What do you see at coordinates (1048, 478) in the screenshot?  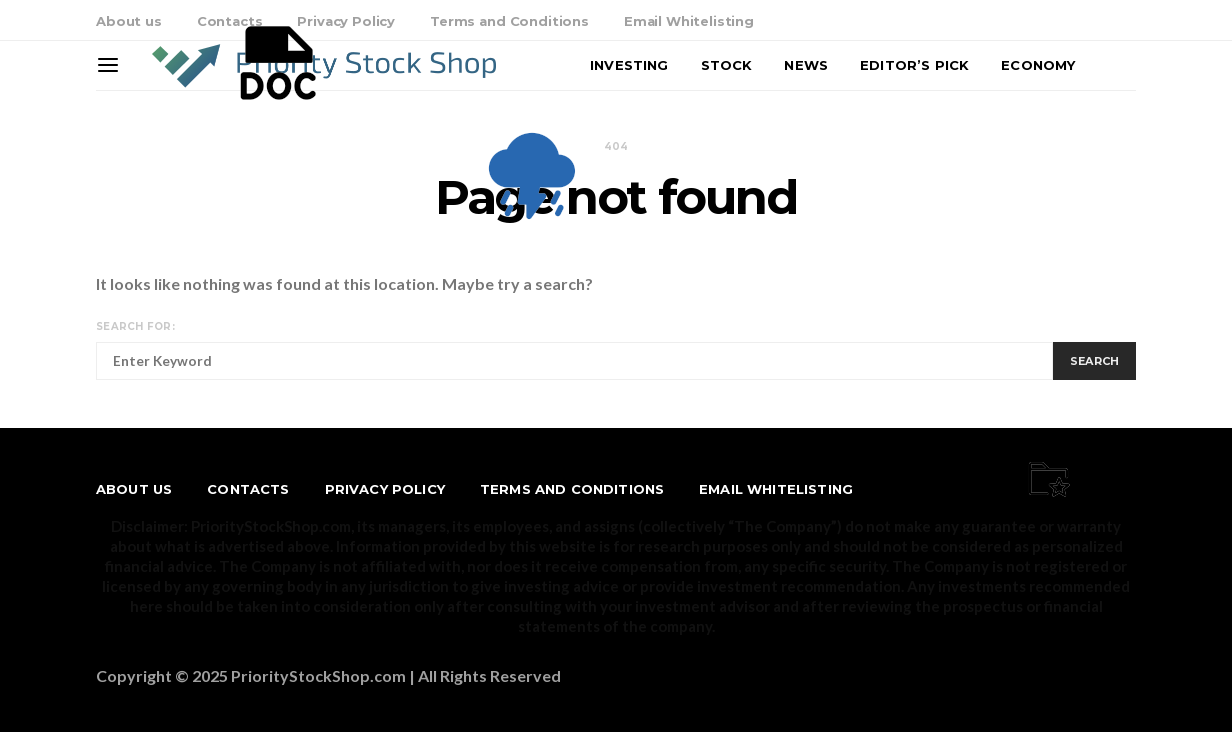 I see `access your starred or favorite files` at bounding box center [1048, 478].